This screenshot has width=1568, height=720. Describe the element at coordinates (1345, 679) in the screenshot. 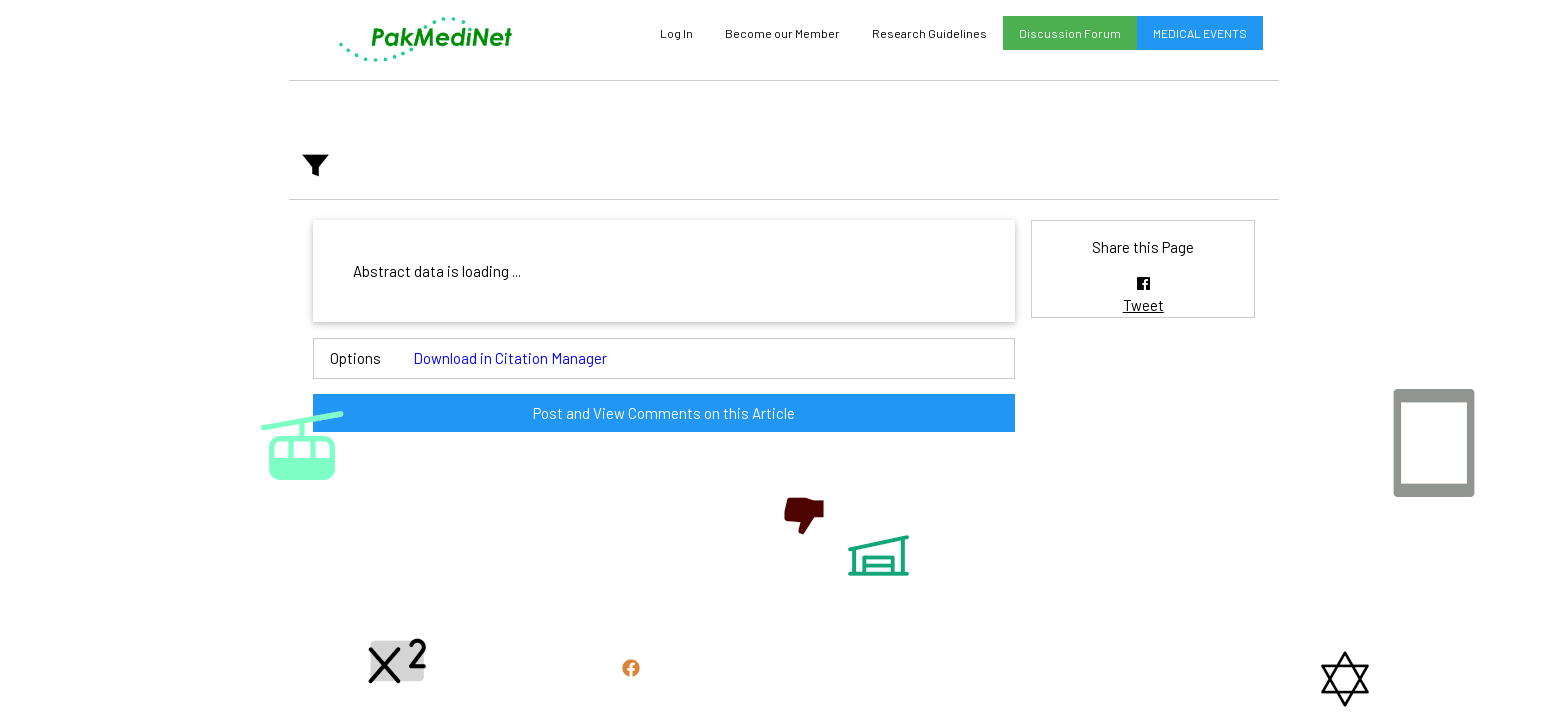

I see `indicates Jewish religious content or services` at that location.